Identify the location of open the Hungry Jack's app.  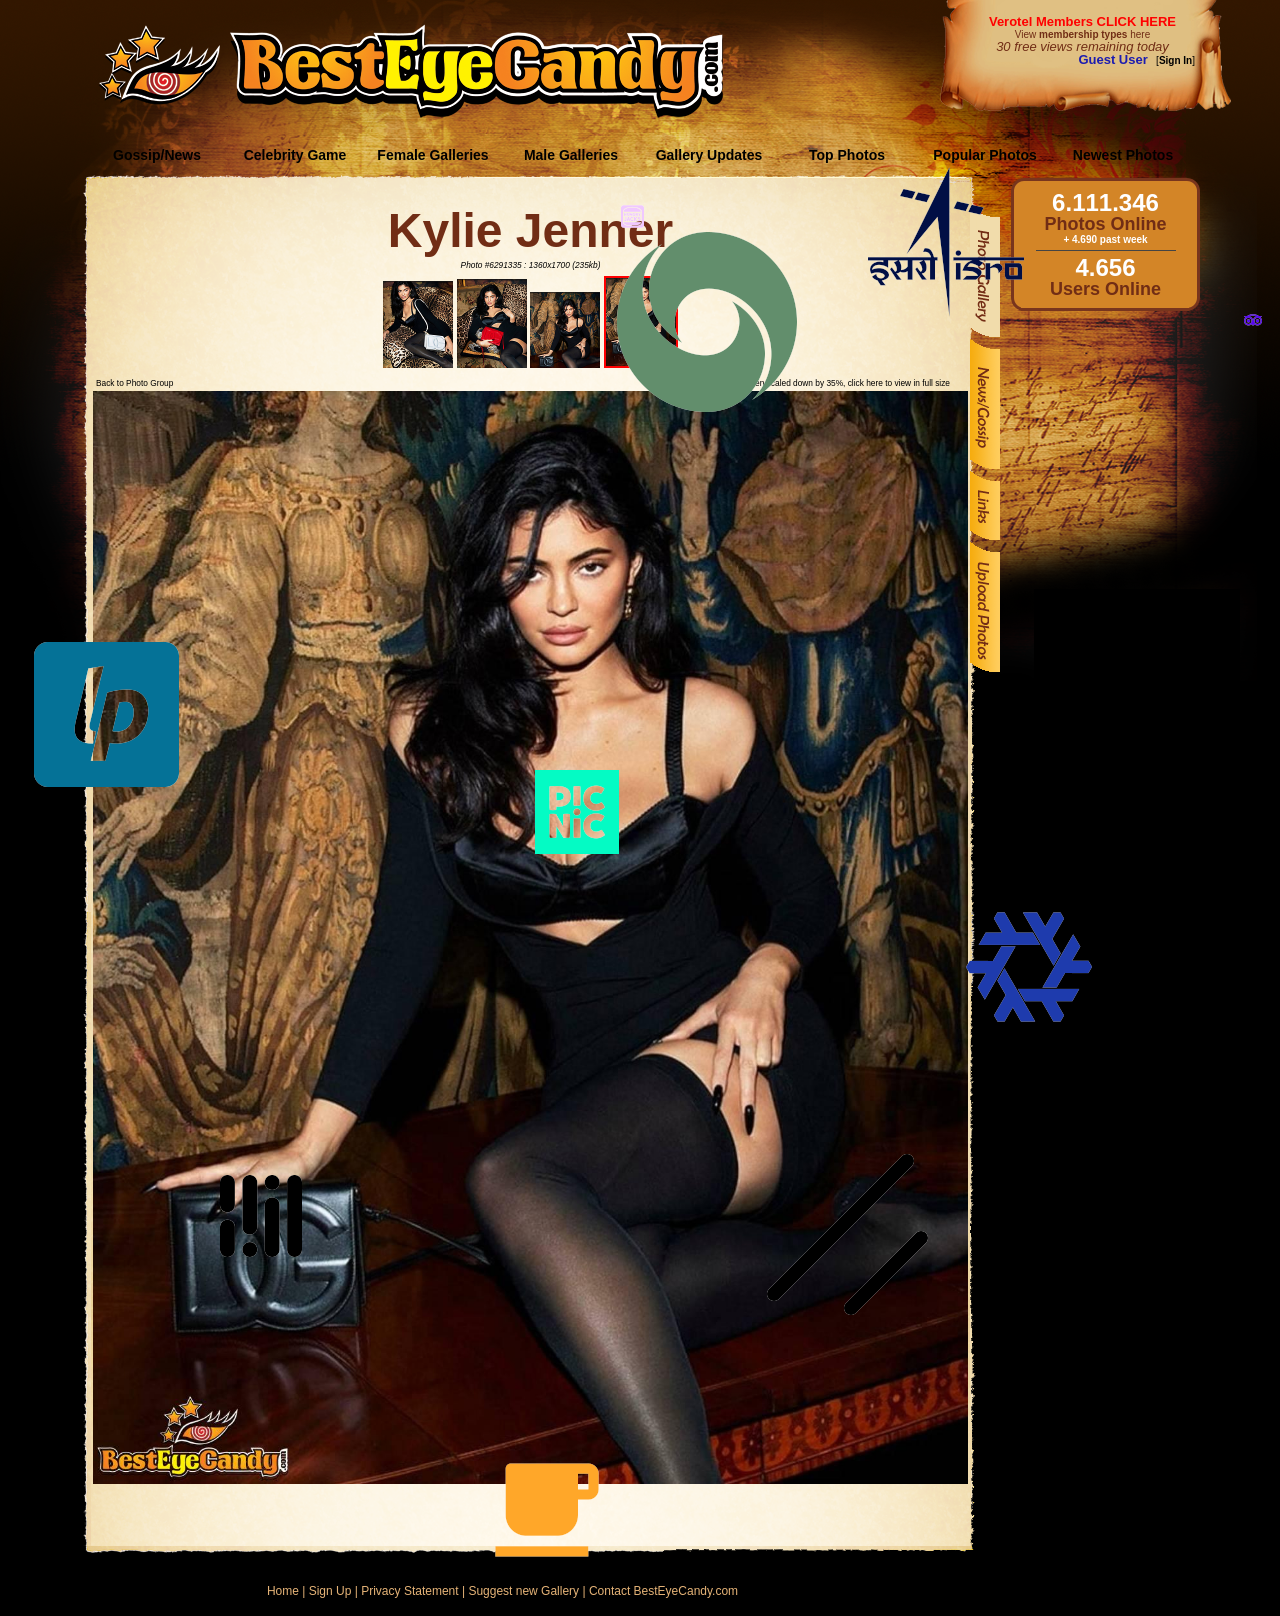
(632, 216).